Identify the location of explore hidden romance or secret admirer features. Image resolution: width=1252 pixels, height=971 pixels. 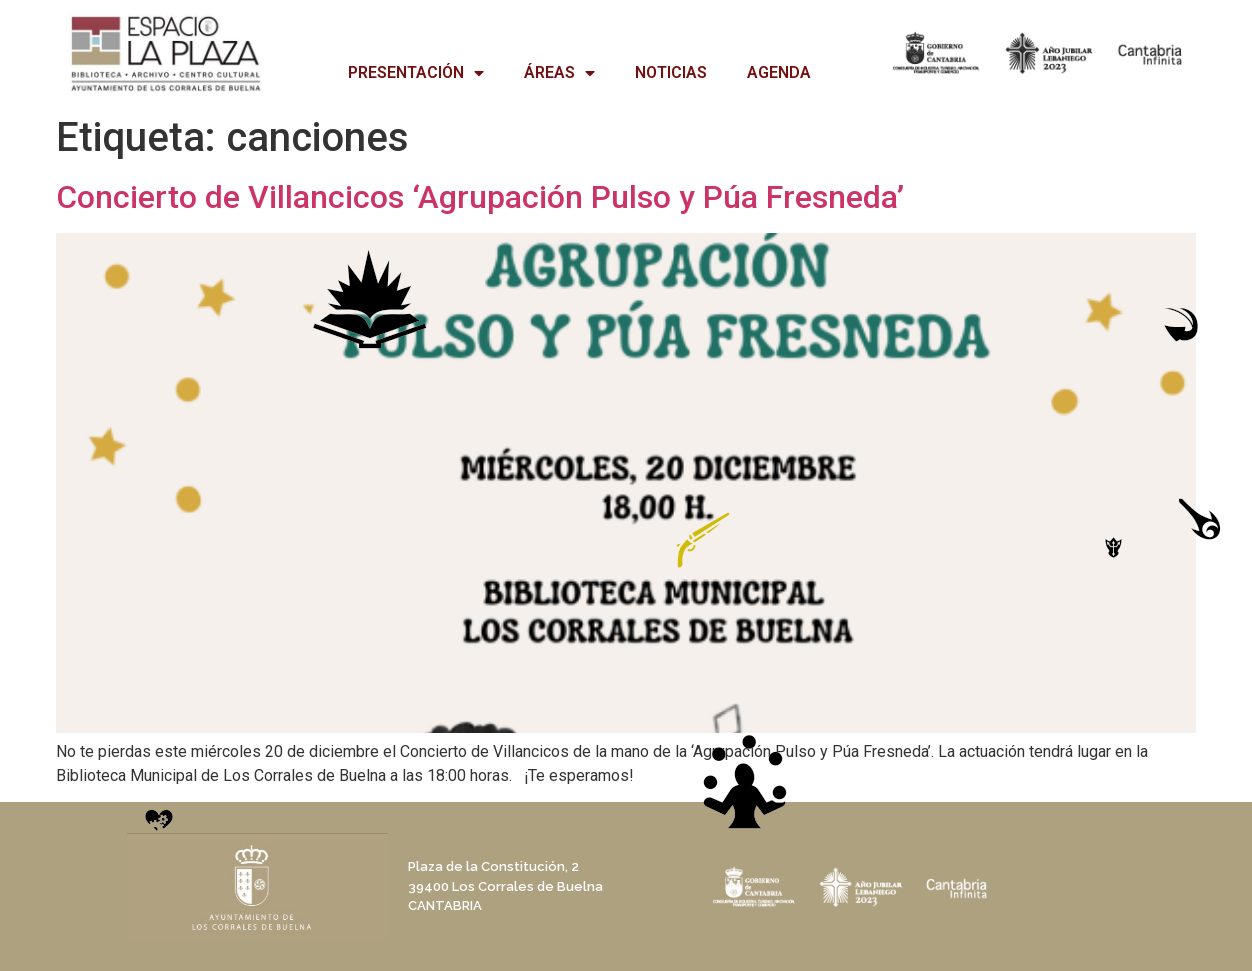
(159, 822).